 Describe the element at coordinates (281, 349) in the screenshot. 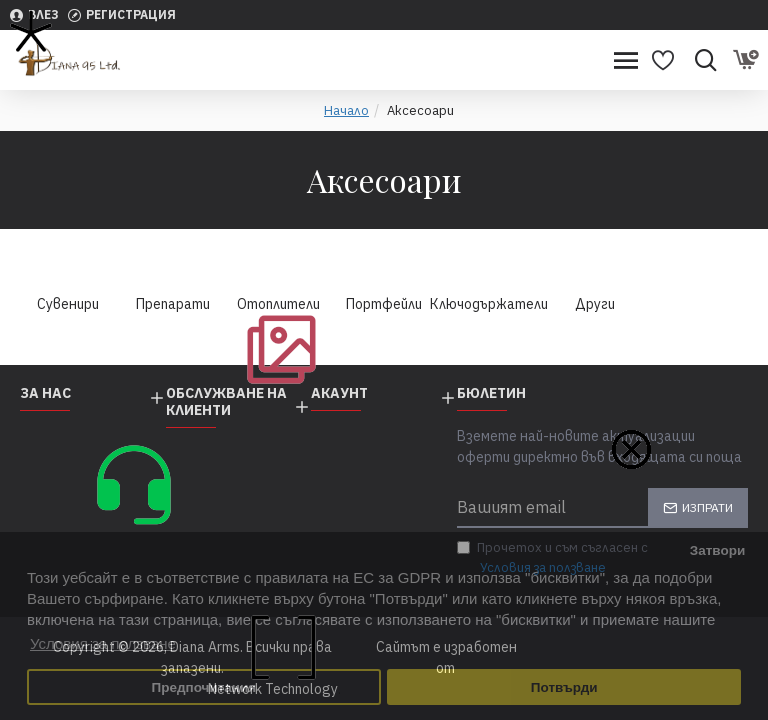

I see `view photo gallery` at that location.